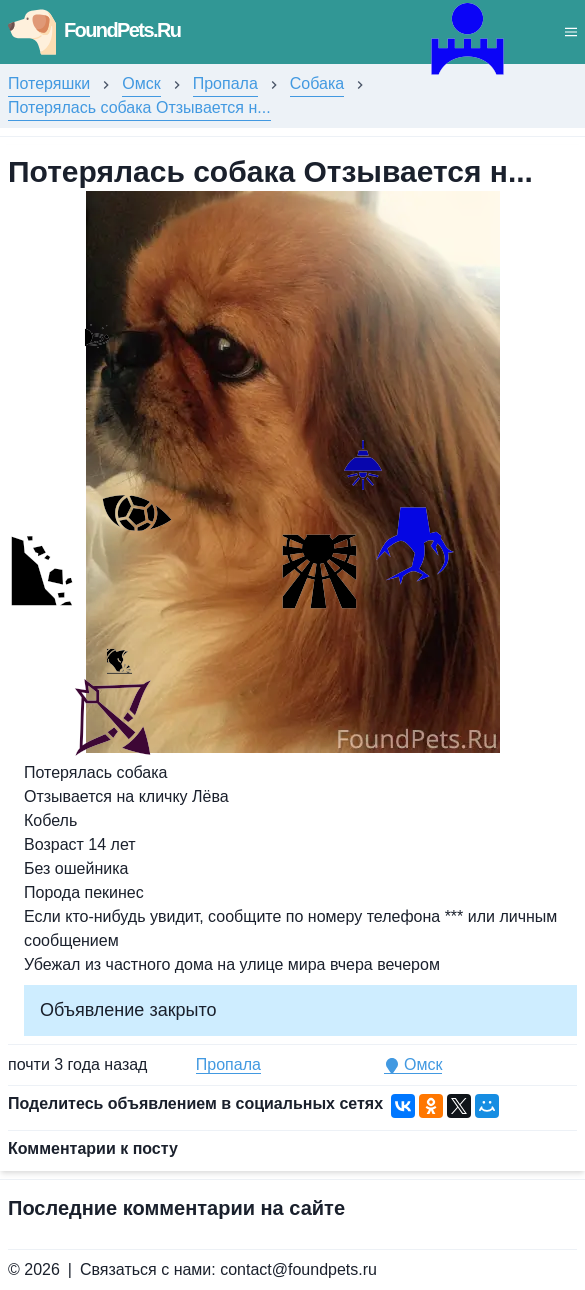 The width and height of the screenshot is (585, 1290). Describe the element at coordinates (467, 38) in the screenshot. I see `travel to or view a bridge location` at that location.